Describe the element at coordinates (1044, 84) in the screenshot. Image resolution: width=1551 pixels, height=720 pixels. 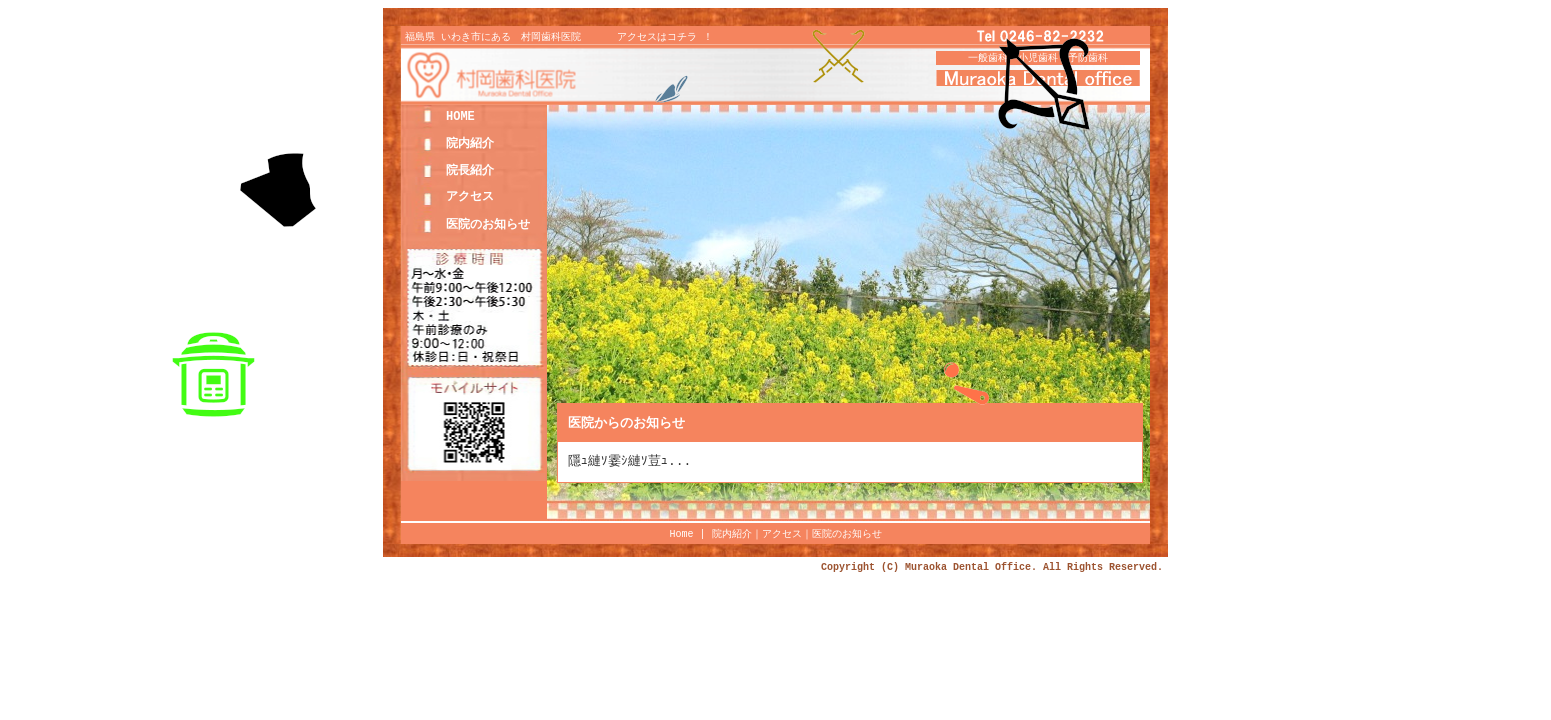
I see `select bow and arrow weapon` at that location.